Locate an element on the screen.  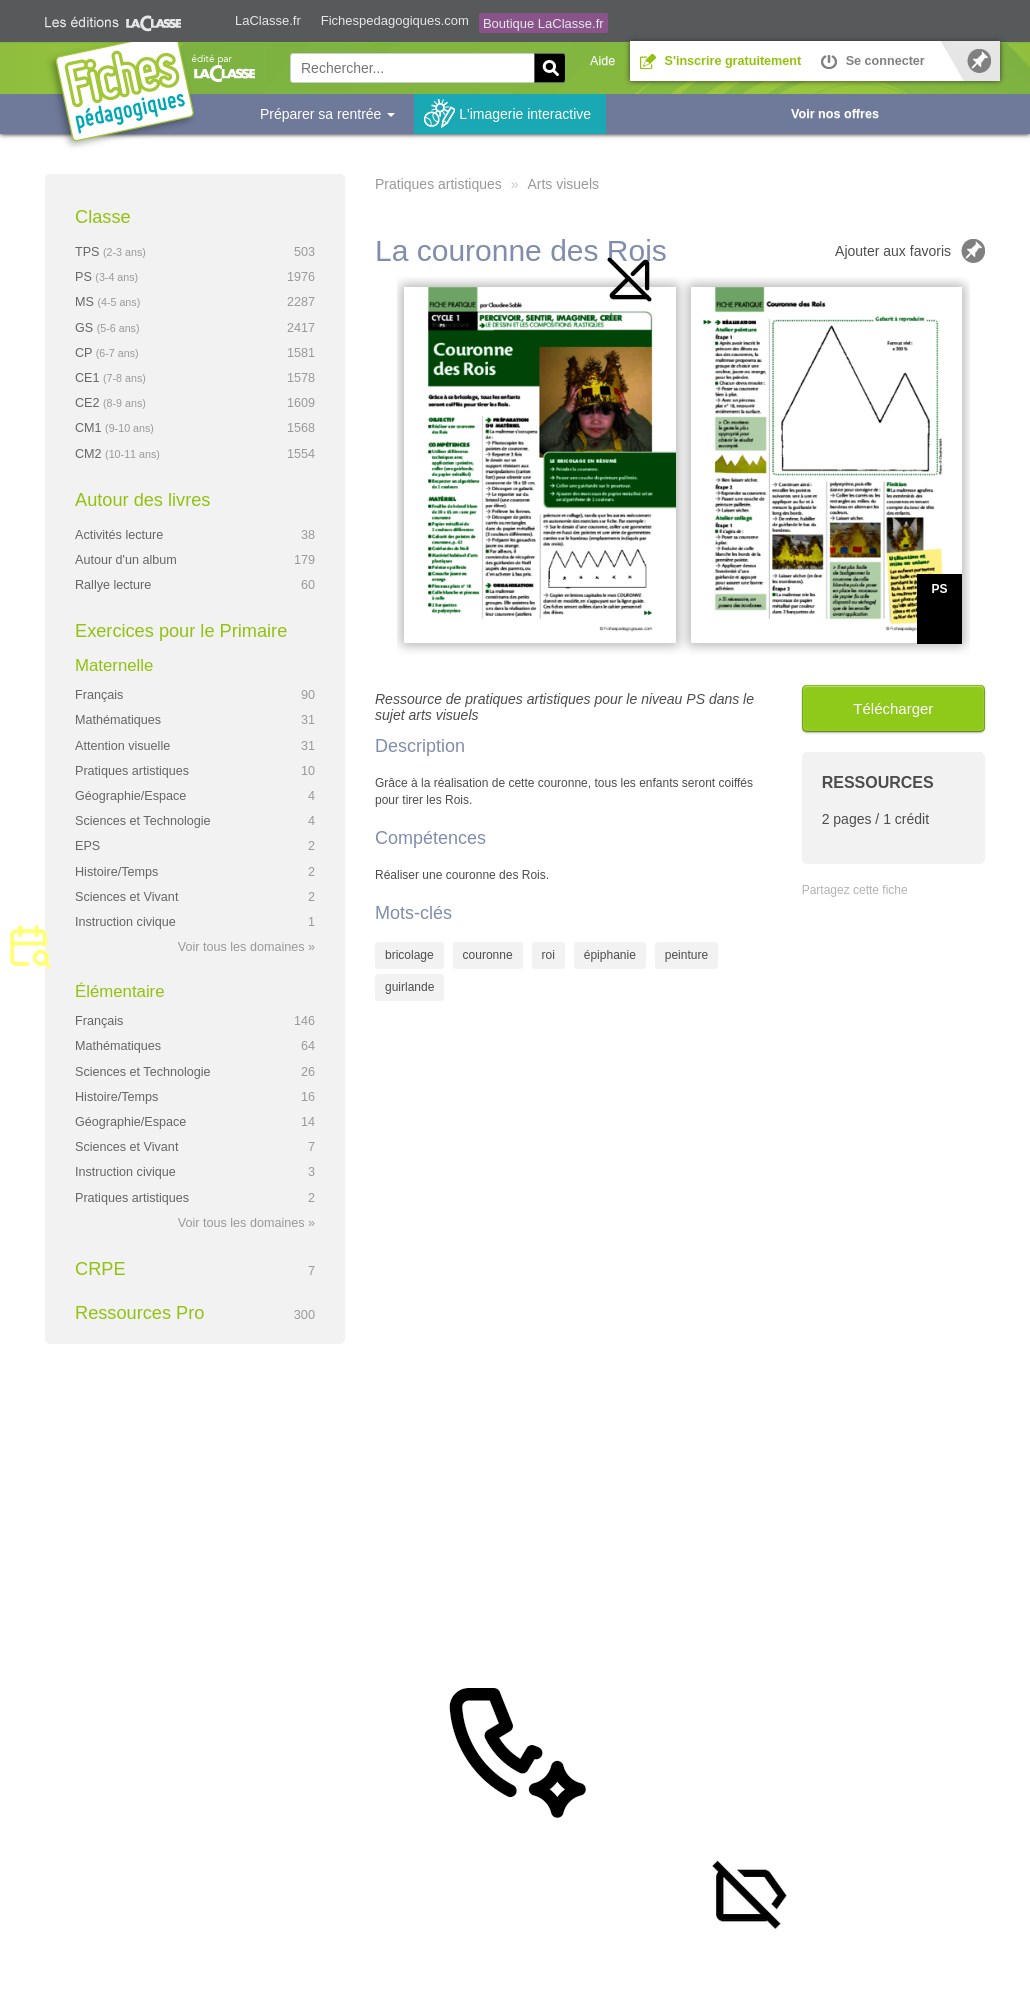
AI-powered calling or smart call features is located at coordinates (513, 1745).